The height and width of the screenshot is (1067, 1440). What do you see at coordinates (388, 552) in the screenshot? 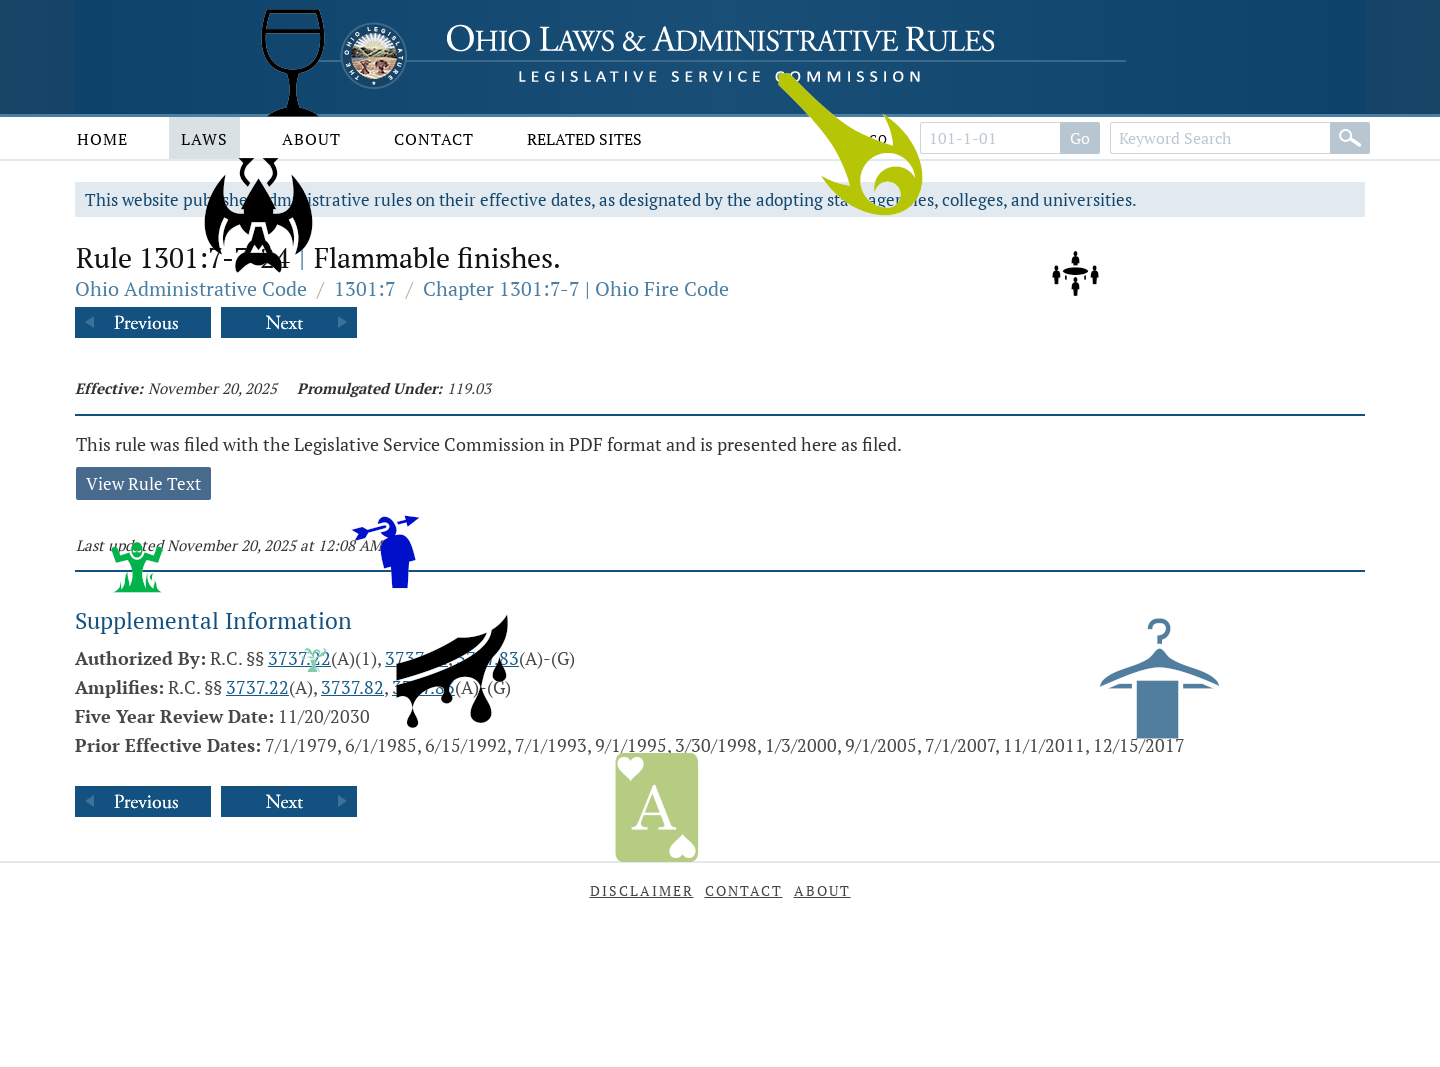
I see `indicates a critical hit or headshot in gameplay` at bounding box center [388, 552].